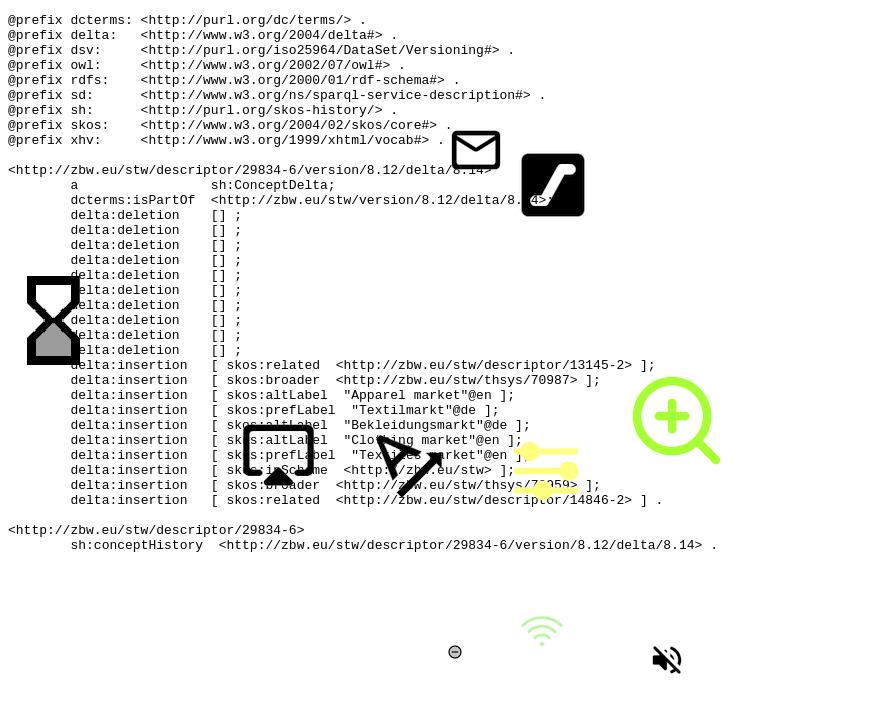 This screenshot has width=871, height=720. Describe the element at coordinates (553, 185) in the screenshot. I see `indicates escalator access nearby` at that location.